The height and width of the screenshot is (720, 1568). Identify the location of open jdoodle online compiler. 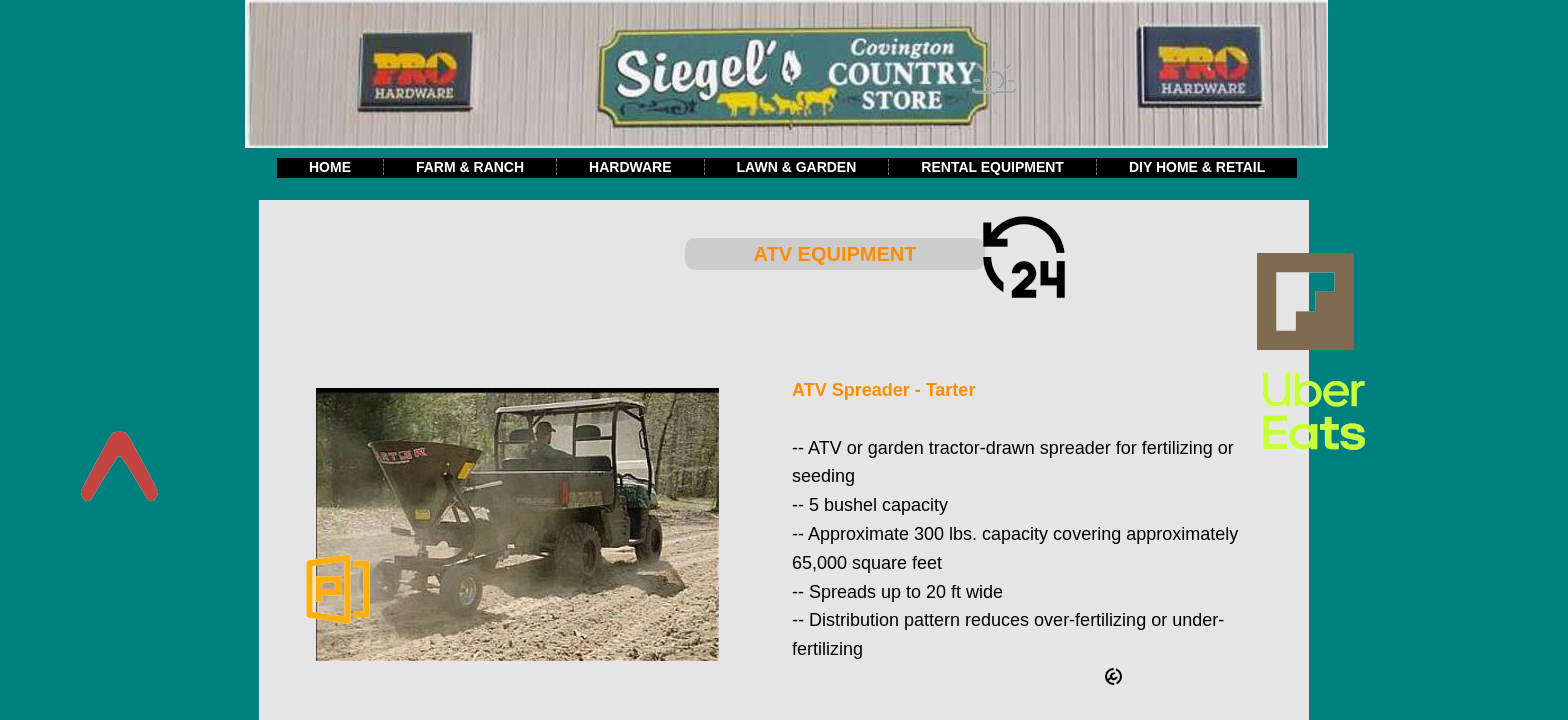
(994, 78).